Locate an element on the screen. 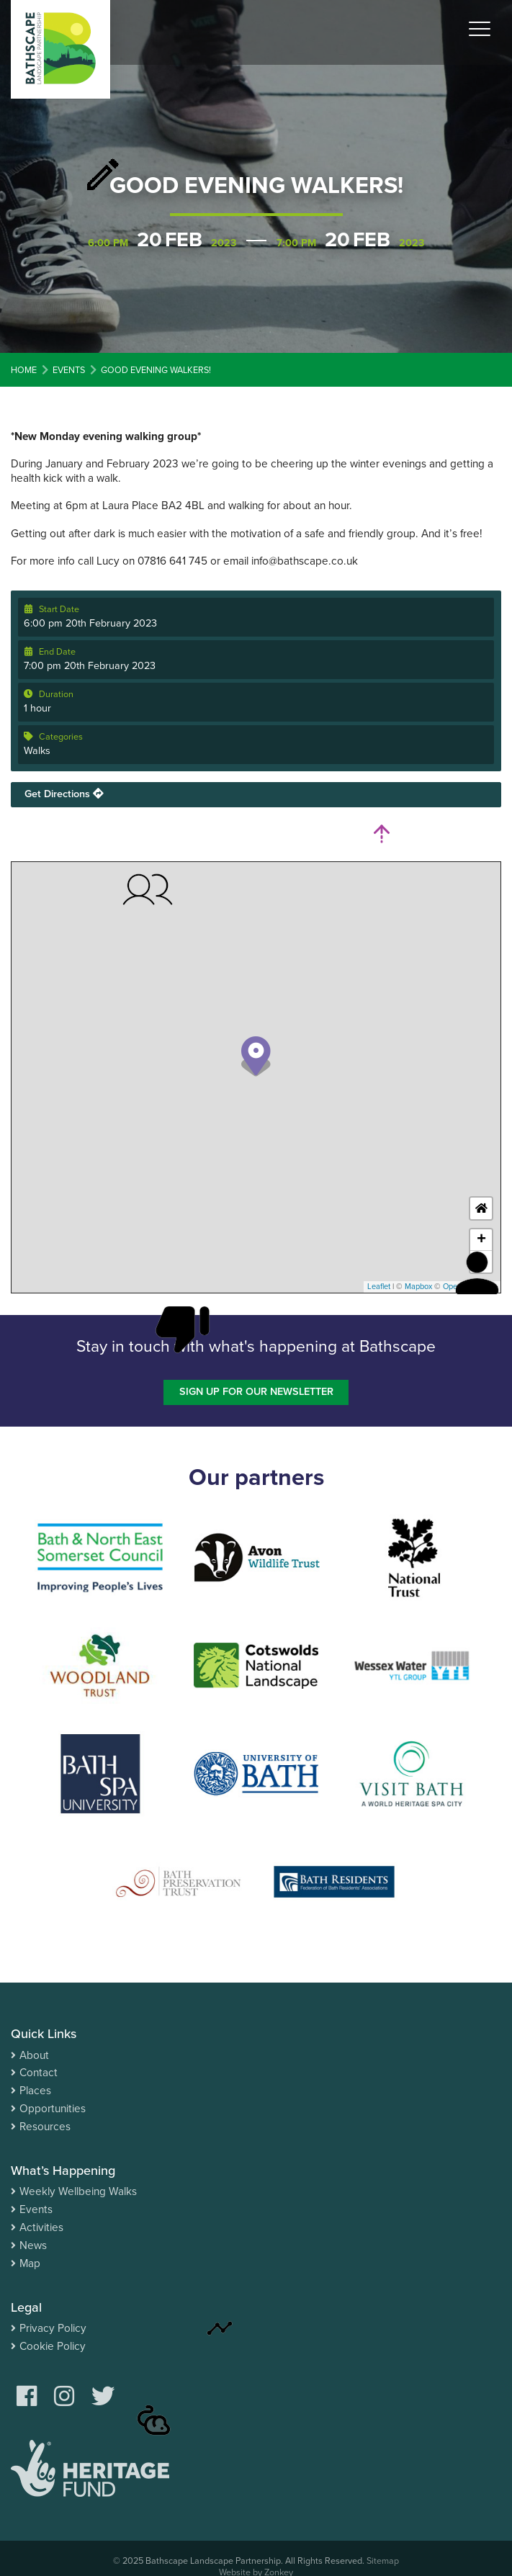  edit or modify content is located at coordinates (103, 174).